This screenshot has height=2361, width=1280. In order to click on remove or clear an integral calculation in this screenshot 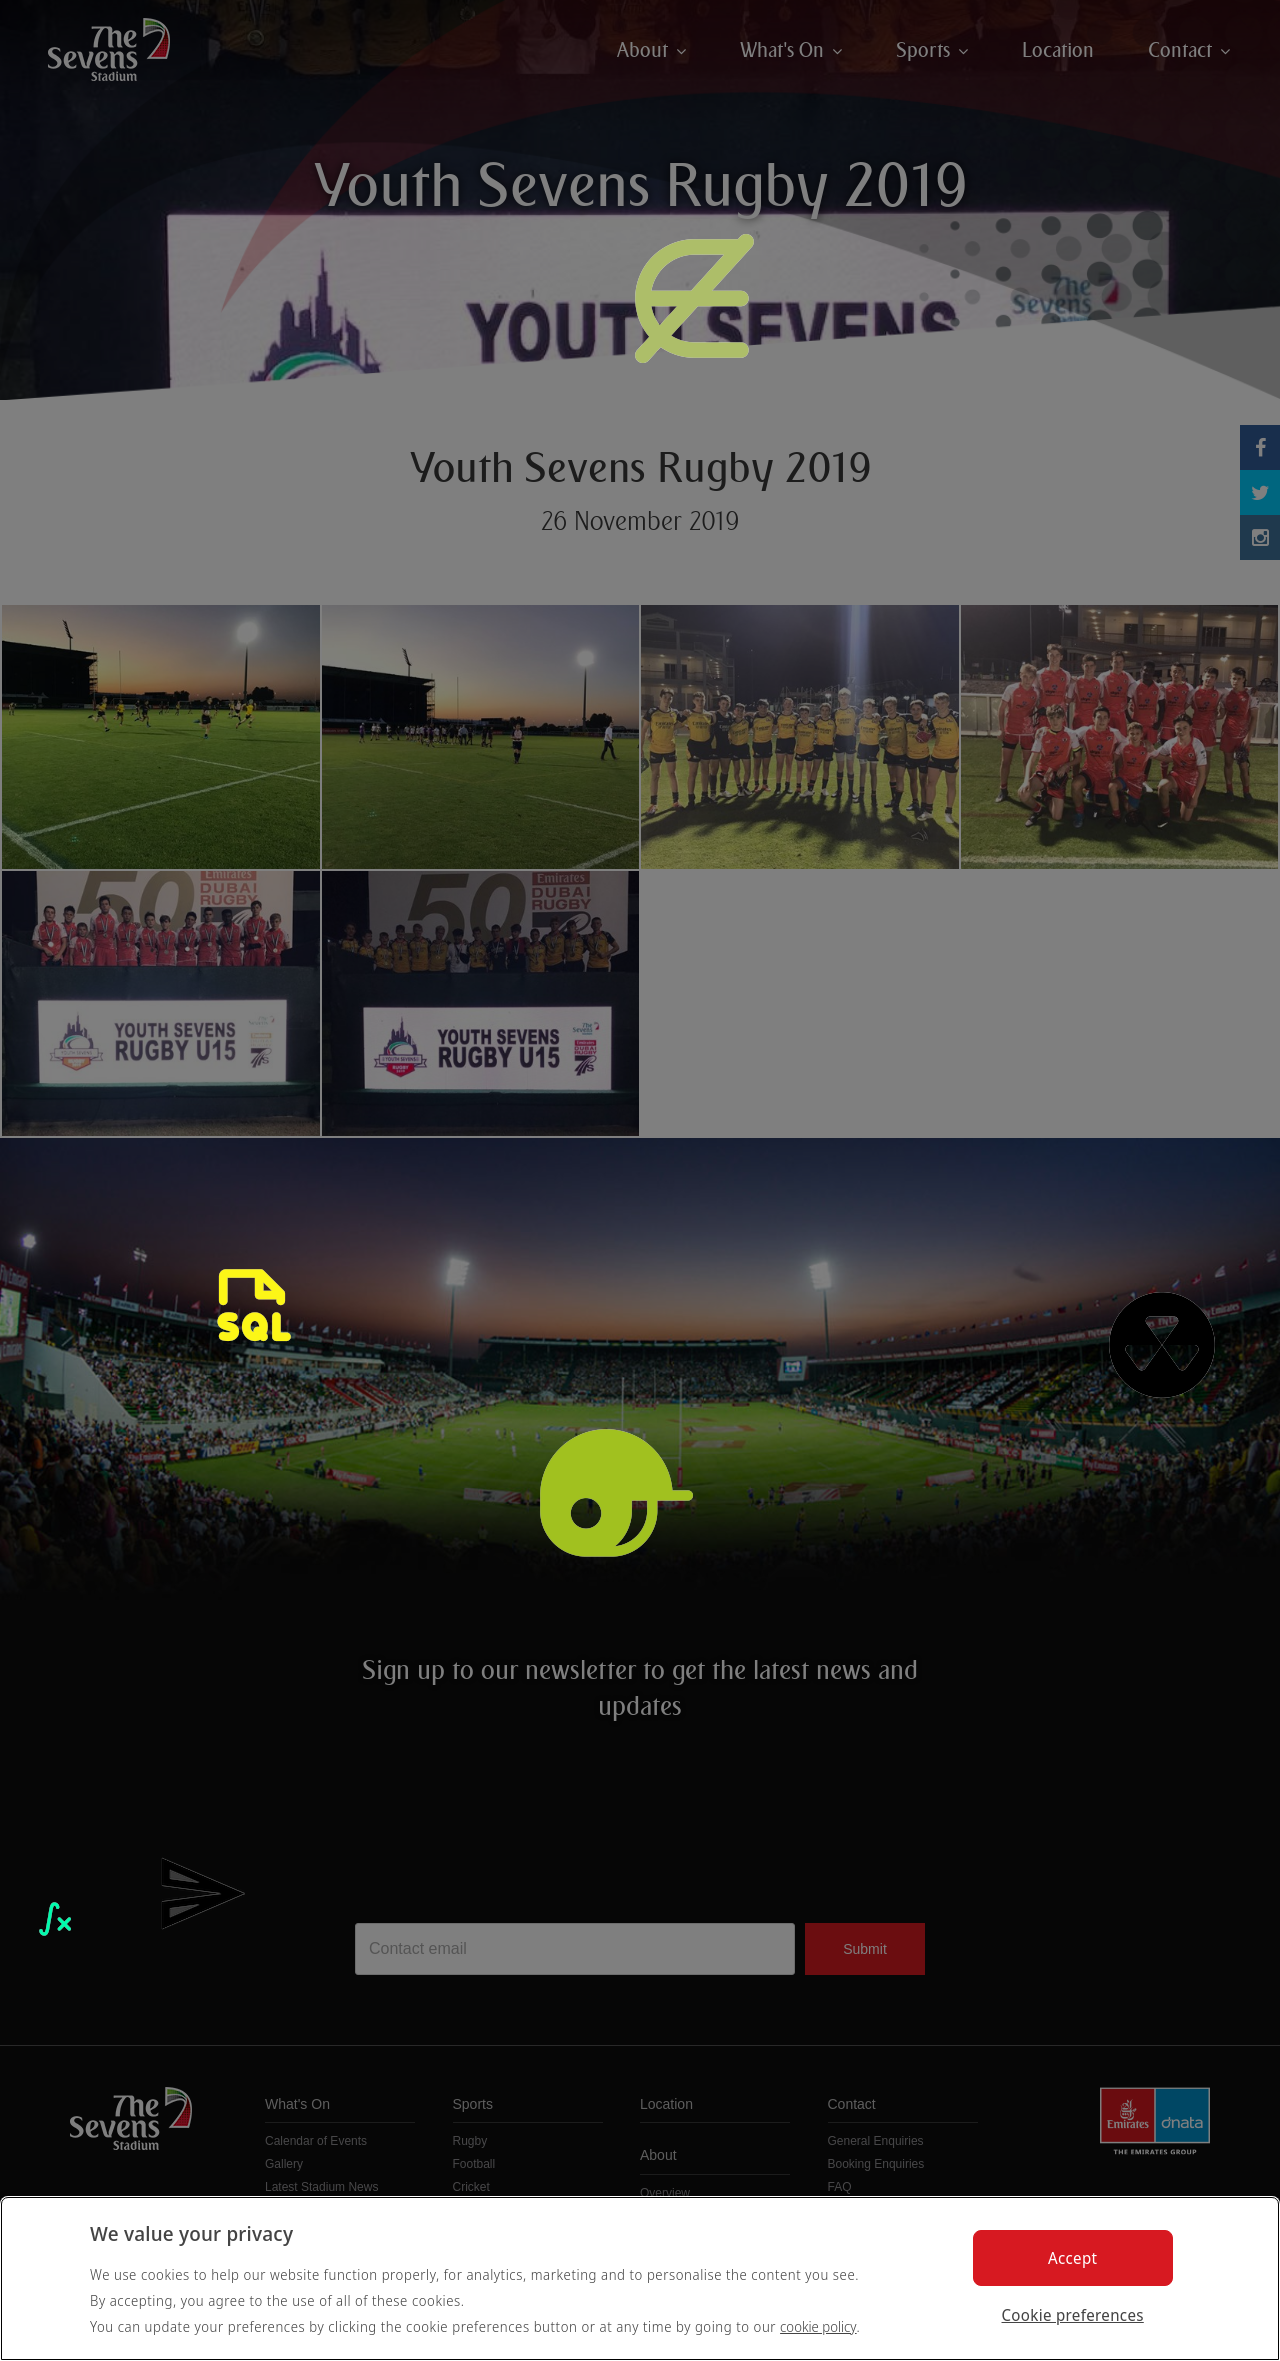, I will do `click(56, 1919)`.